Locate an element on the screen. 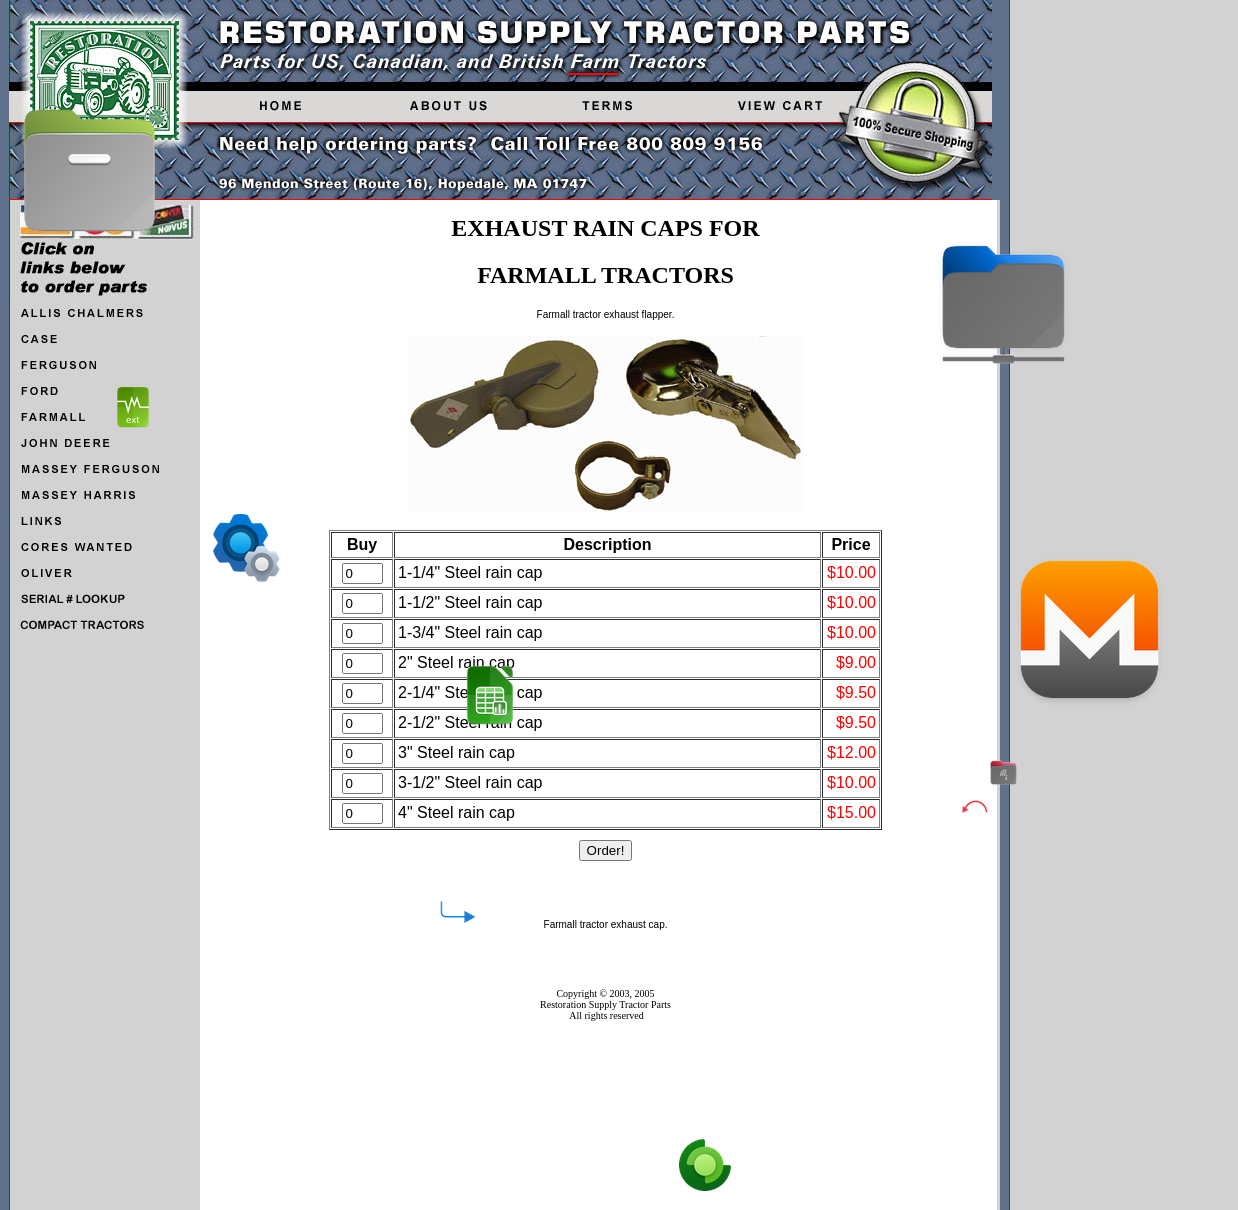 The width and height of the screenshot is (1238, 1210). open system settings is located at coordinates (247, 549).